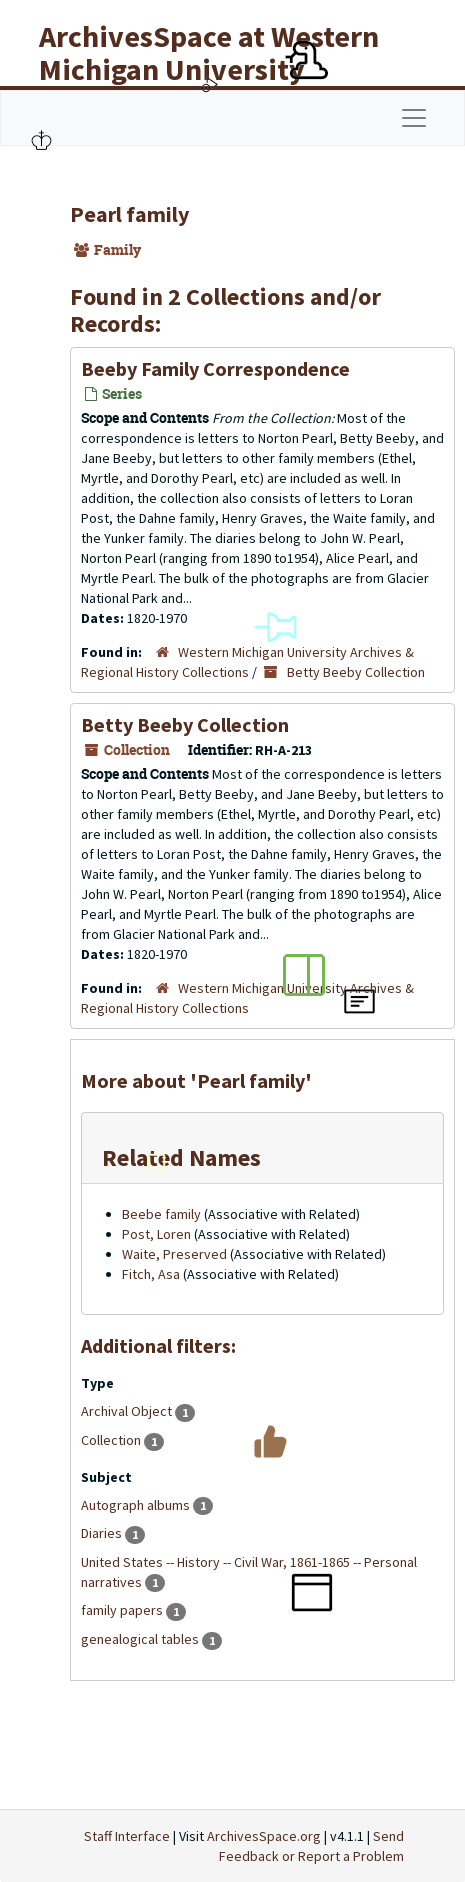 The height and width of the screenshot is (1882, 465). What do you see at coordinates (276, 625) in the screenshot?
I see `pin an item to keep it visible` at bounding box center [276, 625].